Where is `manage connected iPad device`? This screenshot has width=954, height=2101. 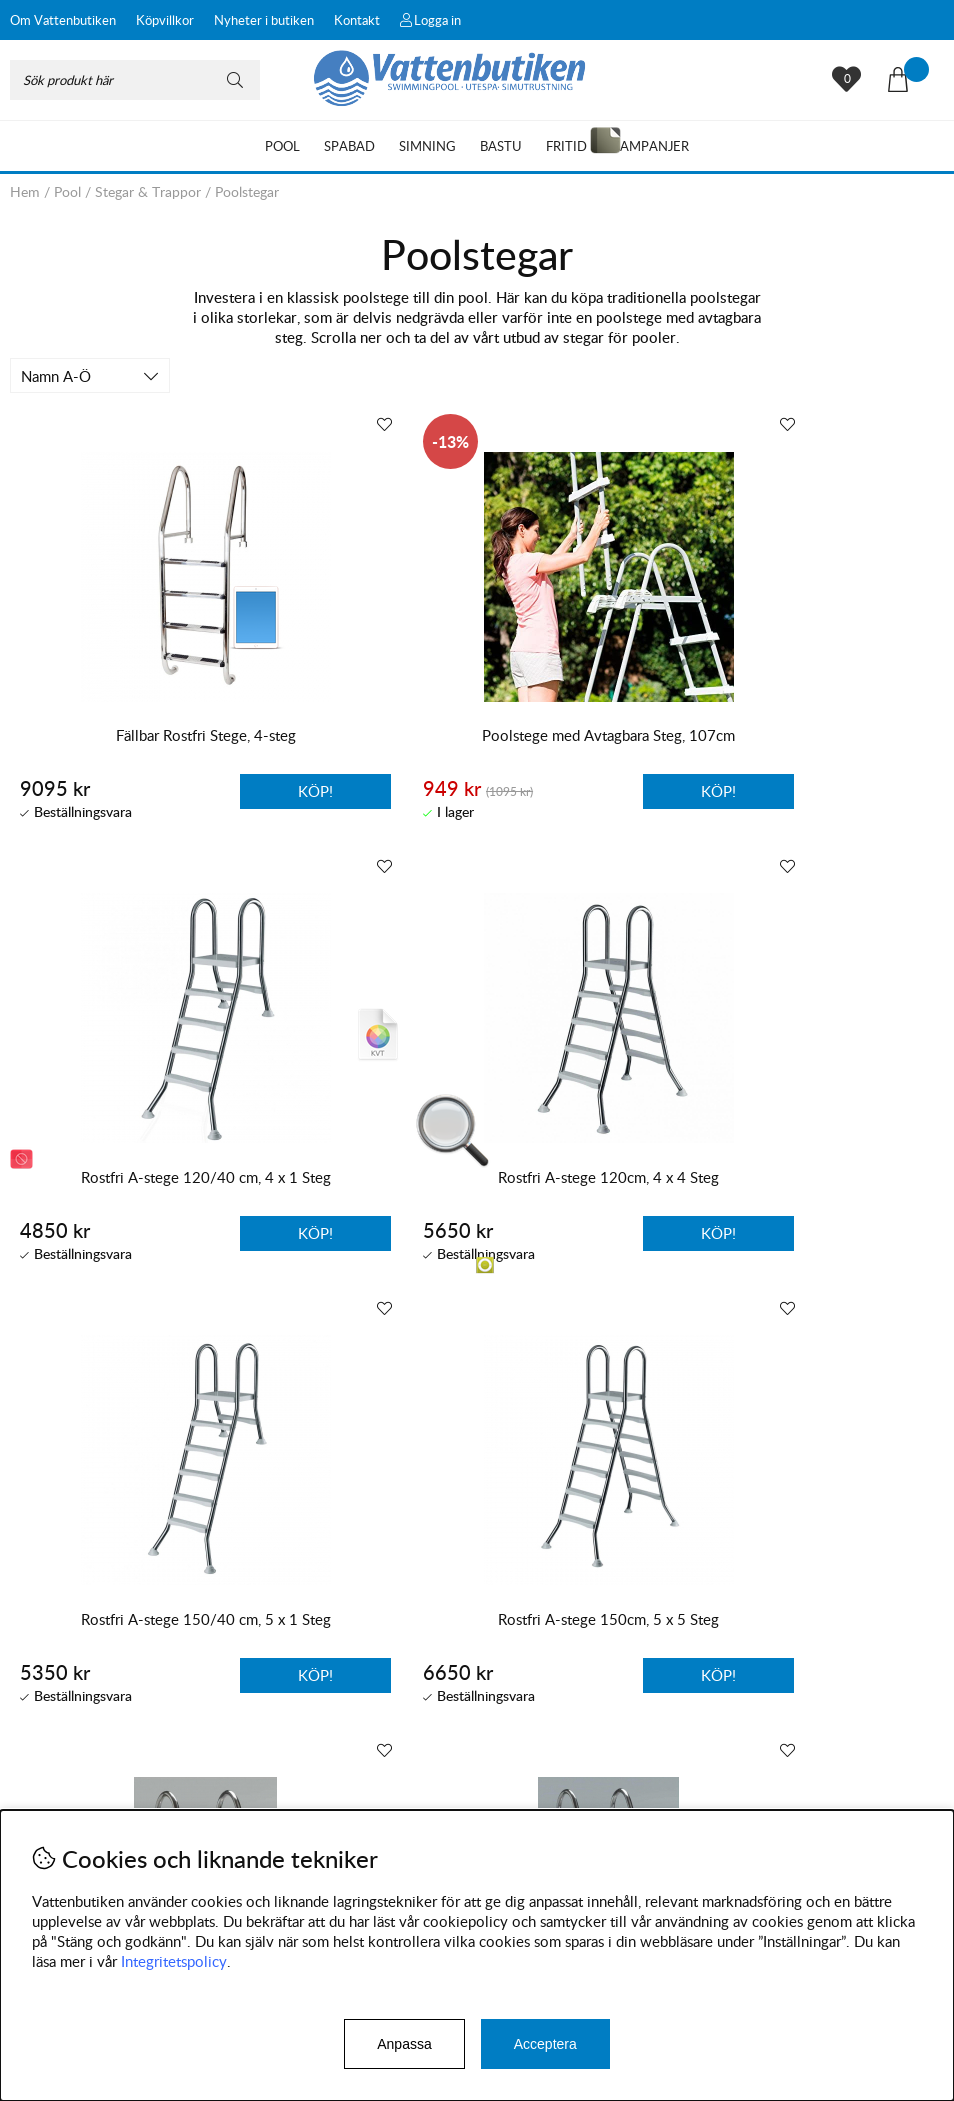 manage connected iPad device is located at coordinates (256, 617).